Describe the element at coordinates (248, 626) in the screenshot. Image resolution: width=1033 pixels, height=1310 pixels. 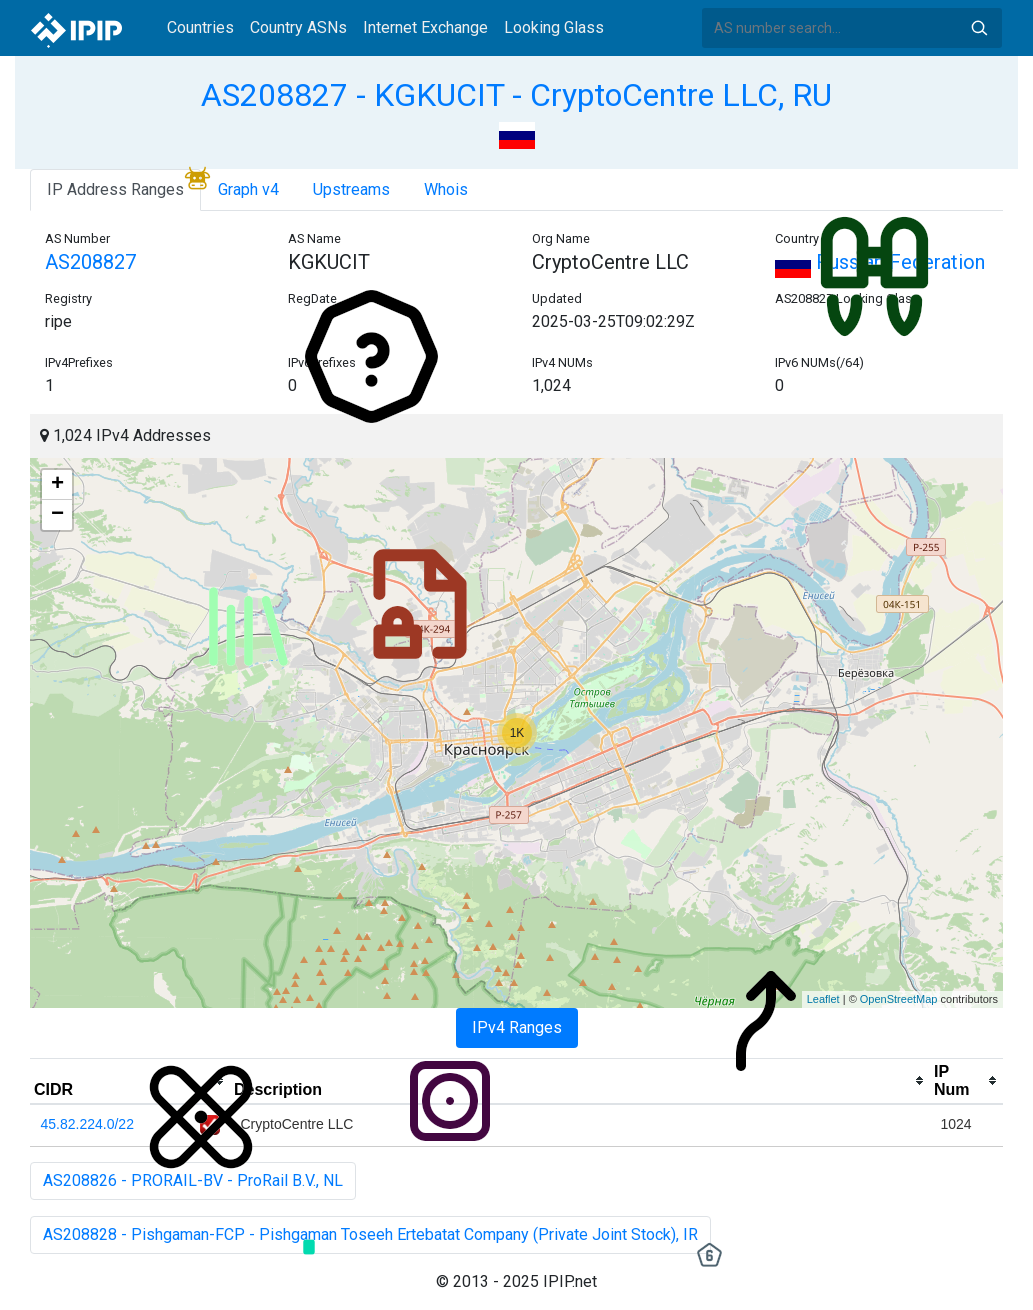
I see `access your saved content library` at that location.